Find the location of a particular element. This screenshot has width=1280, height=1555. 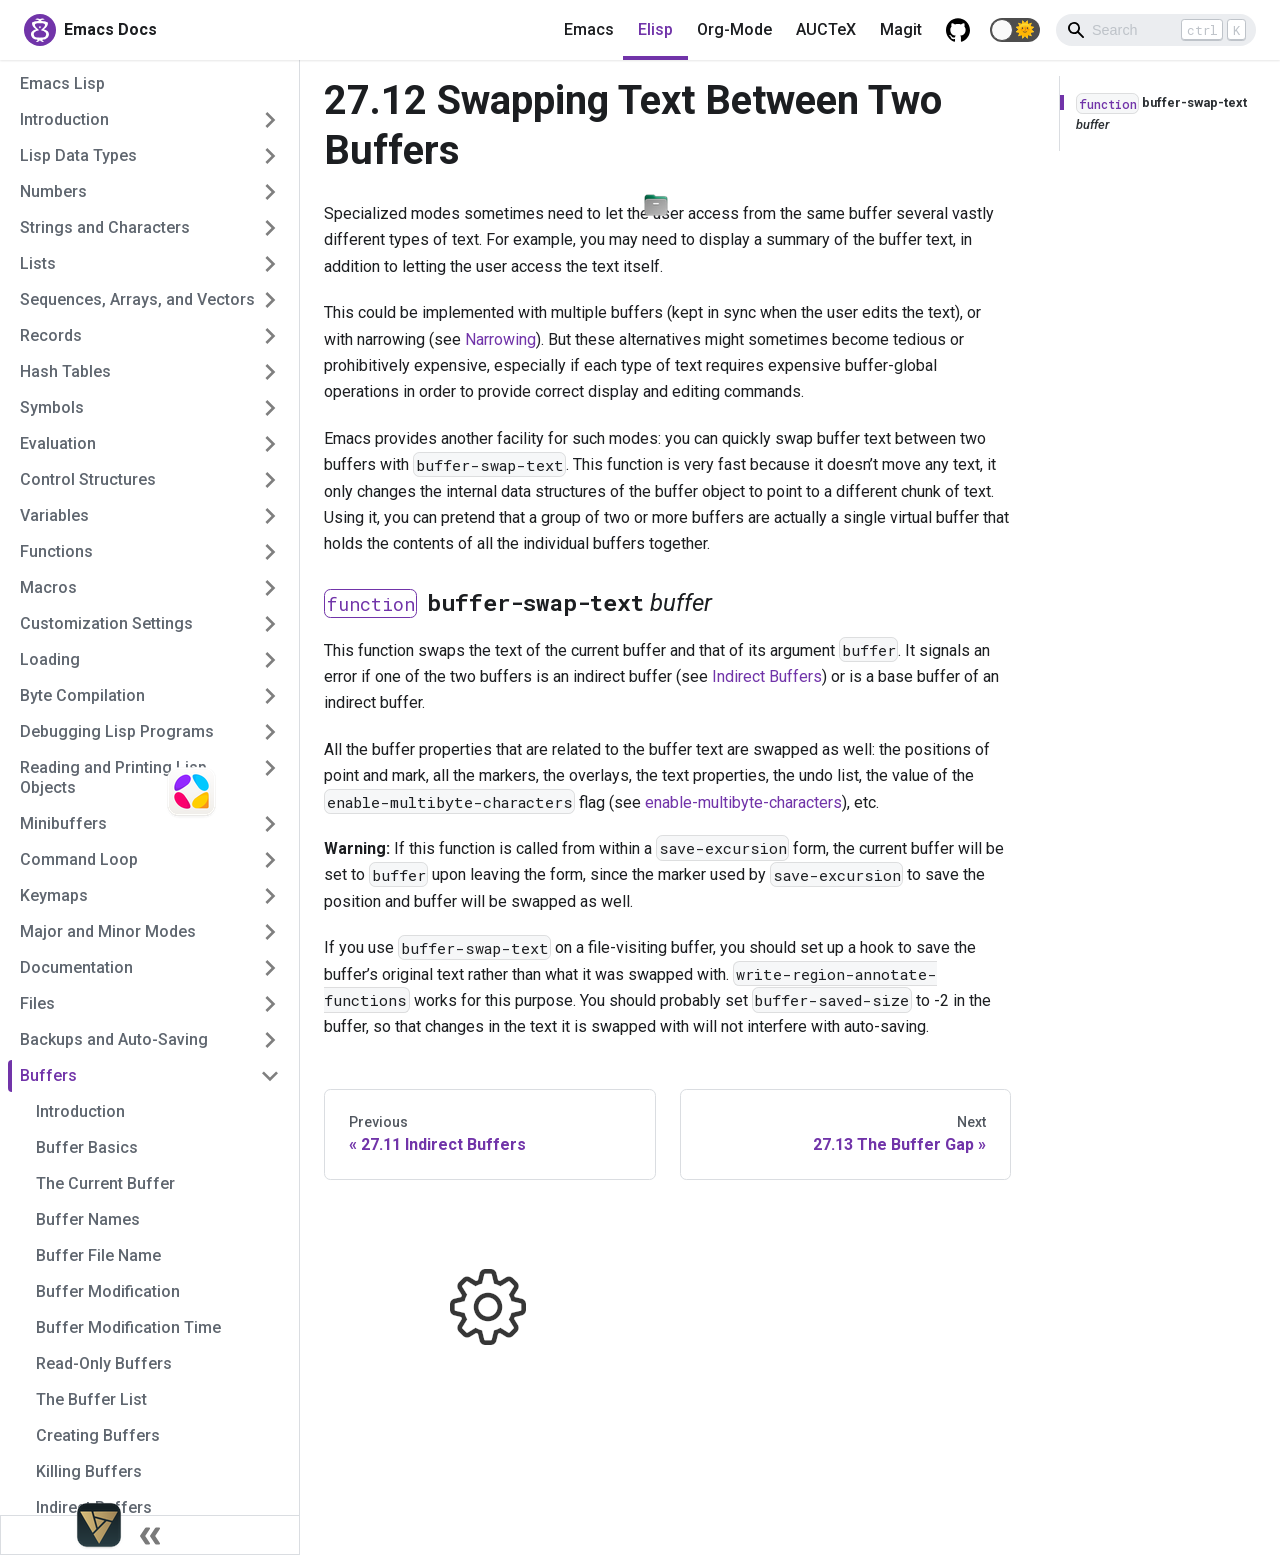

open AppFlowy app is located at coordinates (191, 791).